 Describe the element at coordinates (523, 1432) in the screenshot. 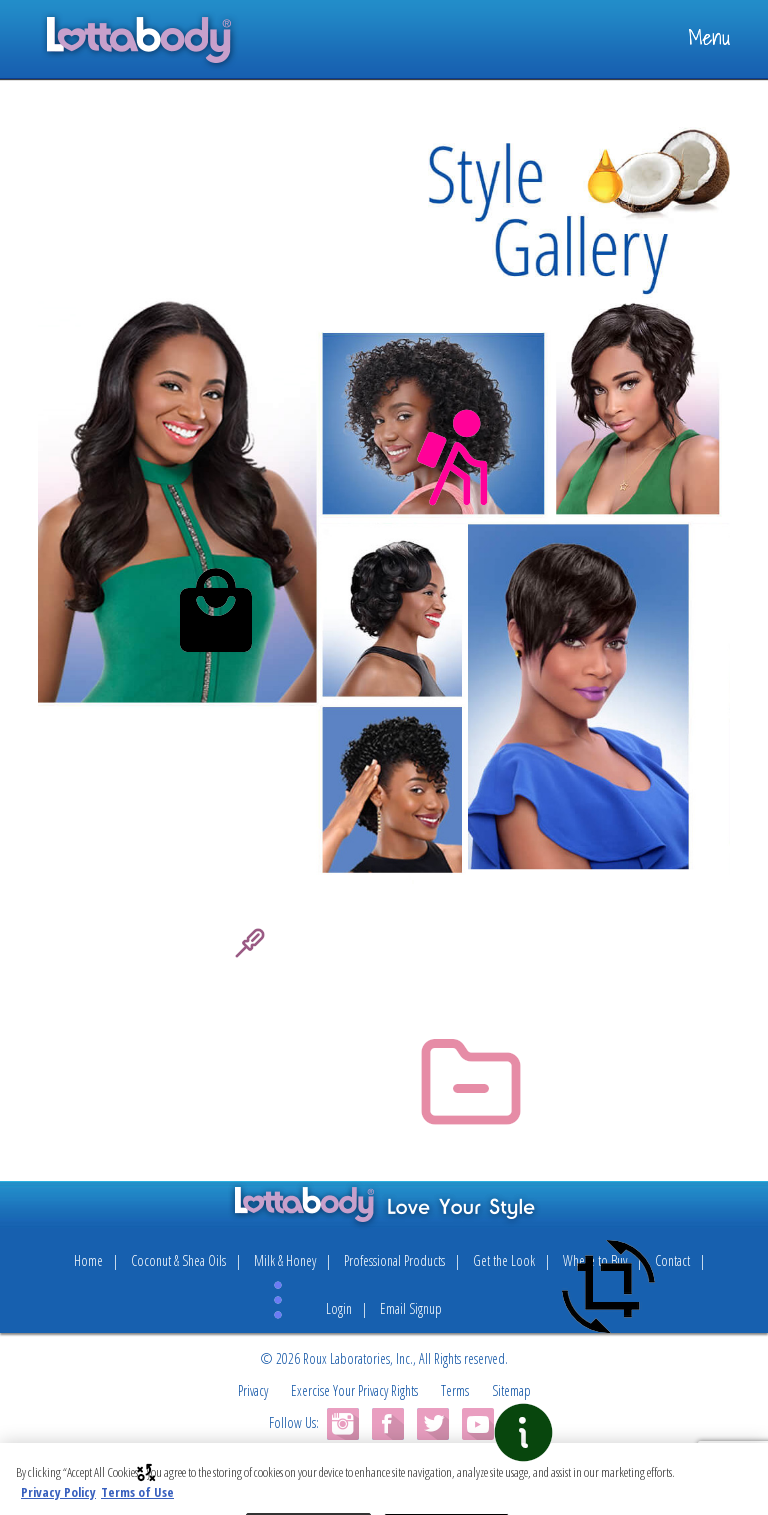

I see `view more information or details` at that location.